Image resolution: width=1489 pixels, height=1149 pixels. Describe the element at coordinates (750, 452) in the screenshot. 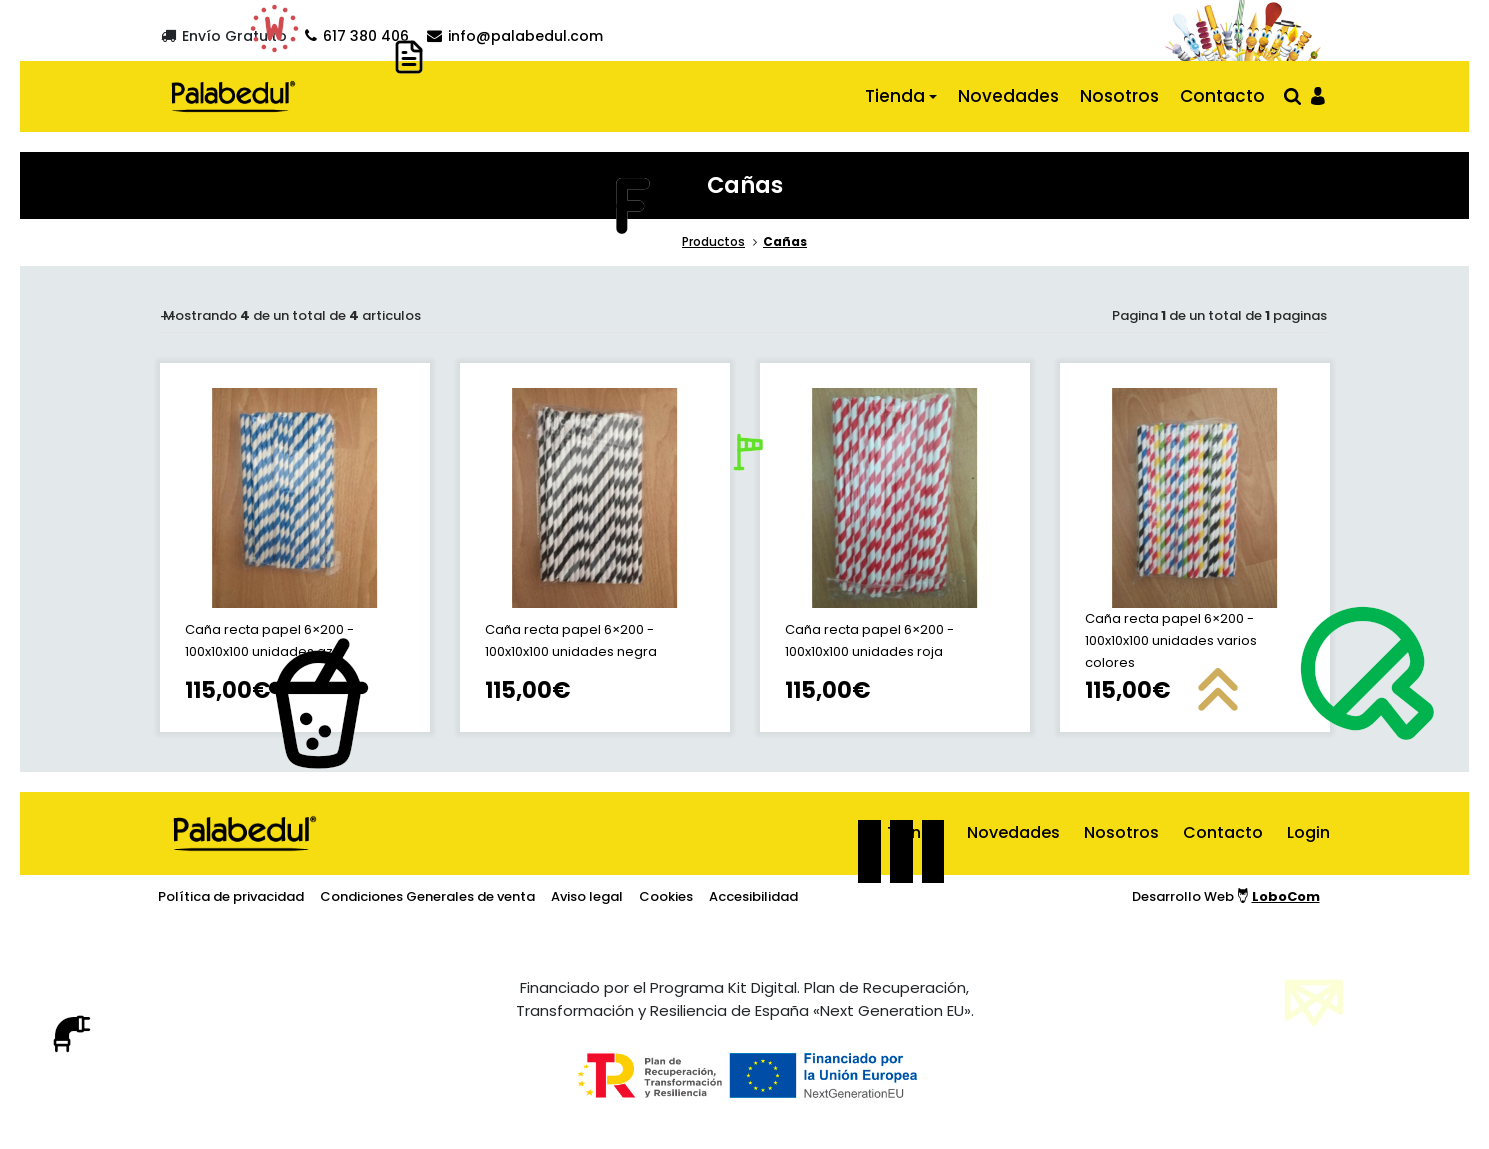

I see `view current wind conditions` at that location.